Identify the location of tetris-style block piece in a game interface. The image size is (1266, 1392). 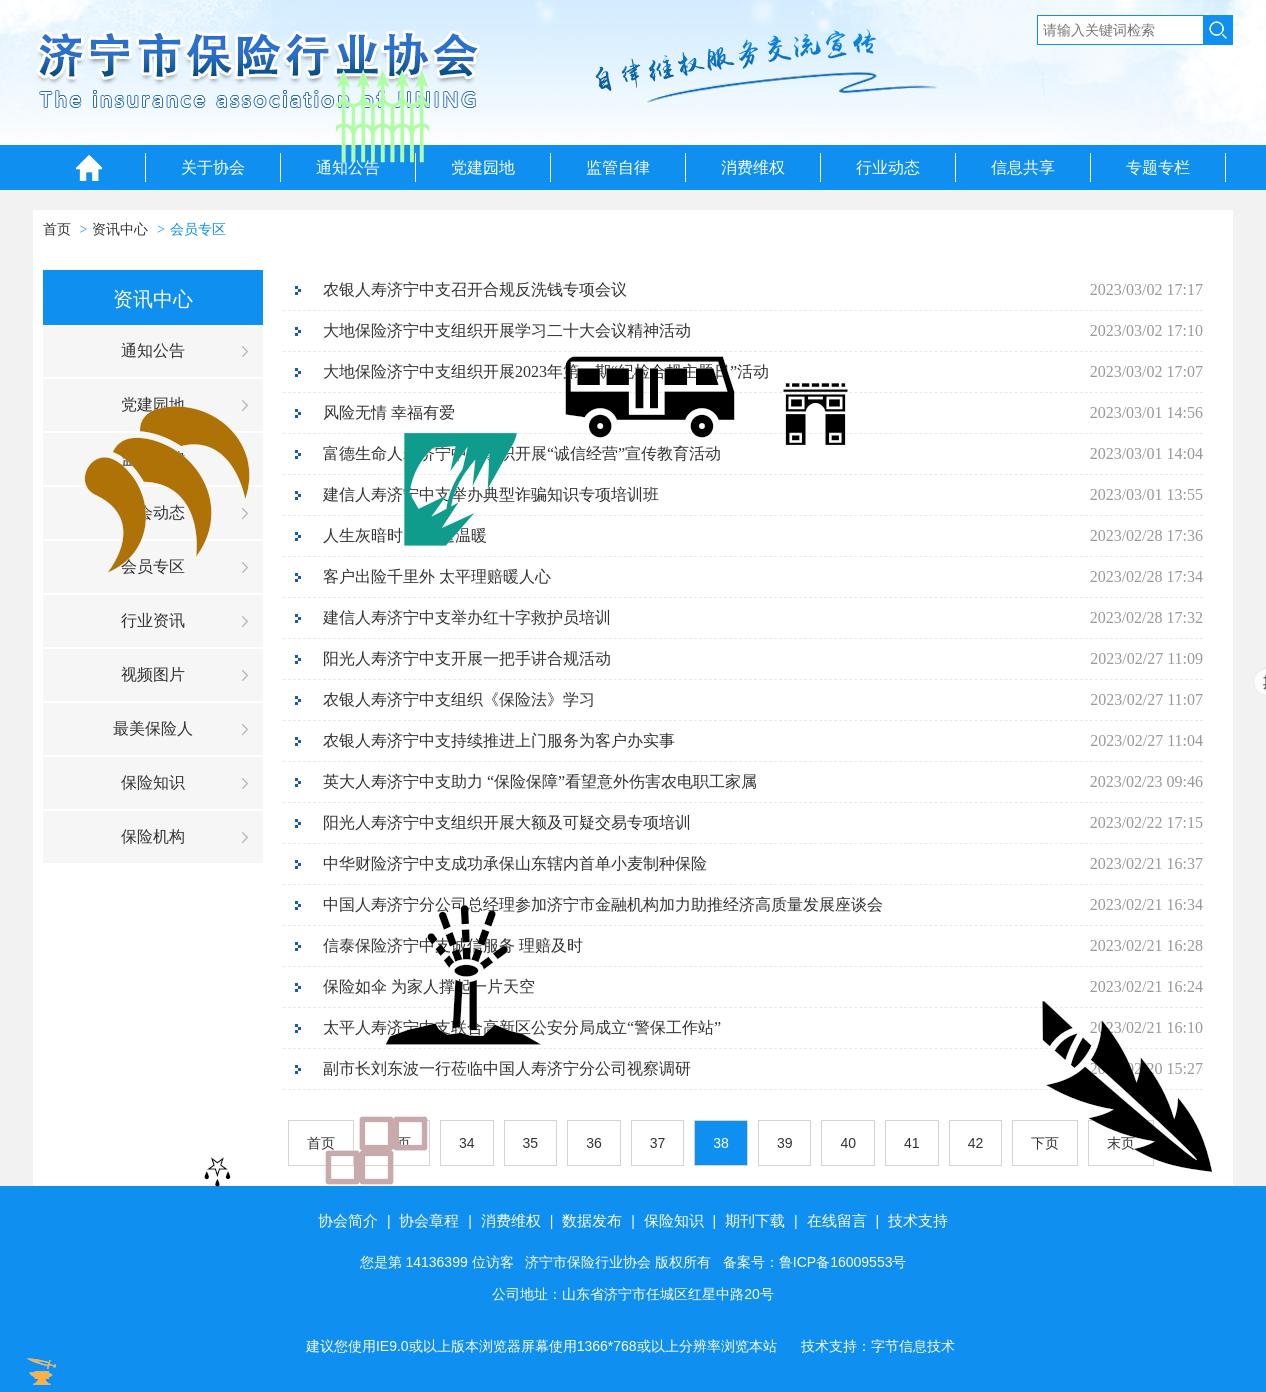
(376, 1150).